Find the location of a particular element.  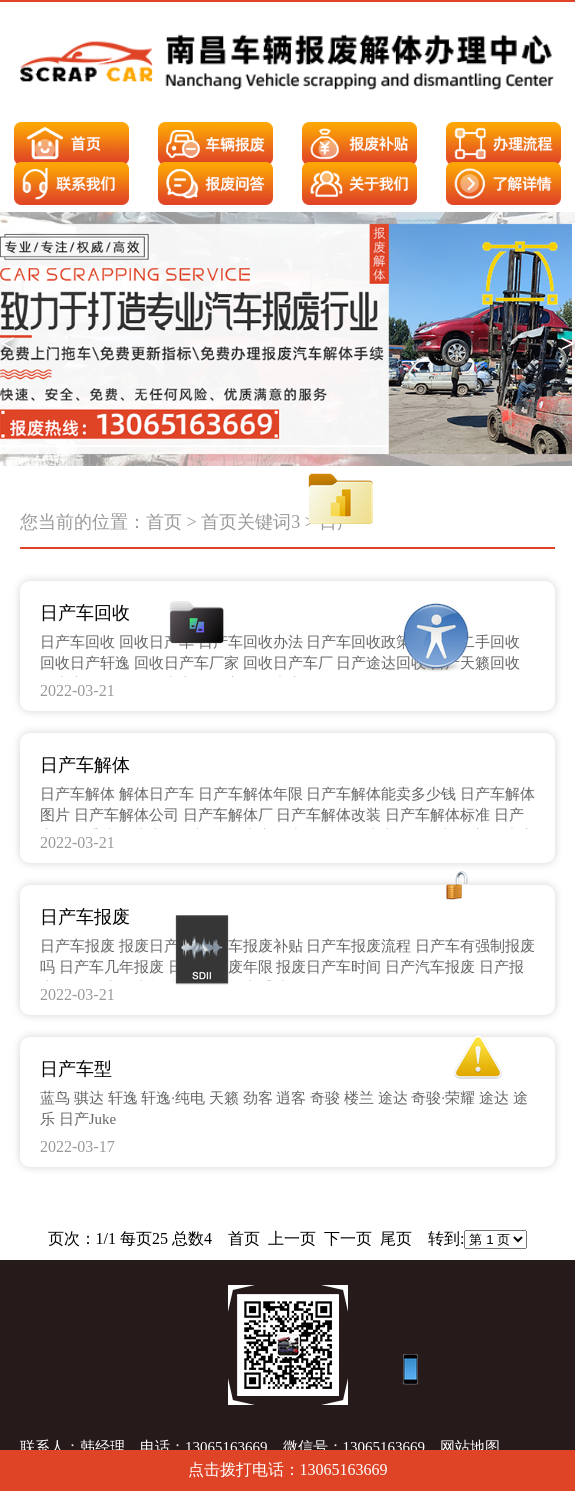

indicates a warning or caution alert requiring attention is located at coordinates (478, 1057).